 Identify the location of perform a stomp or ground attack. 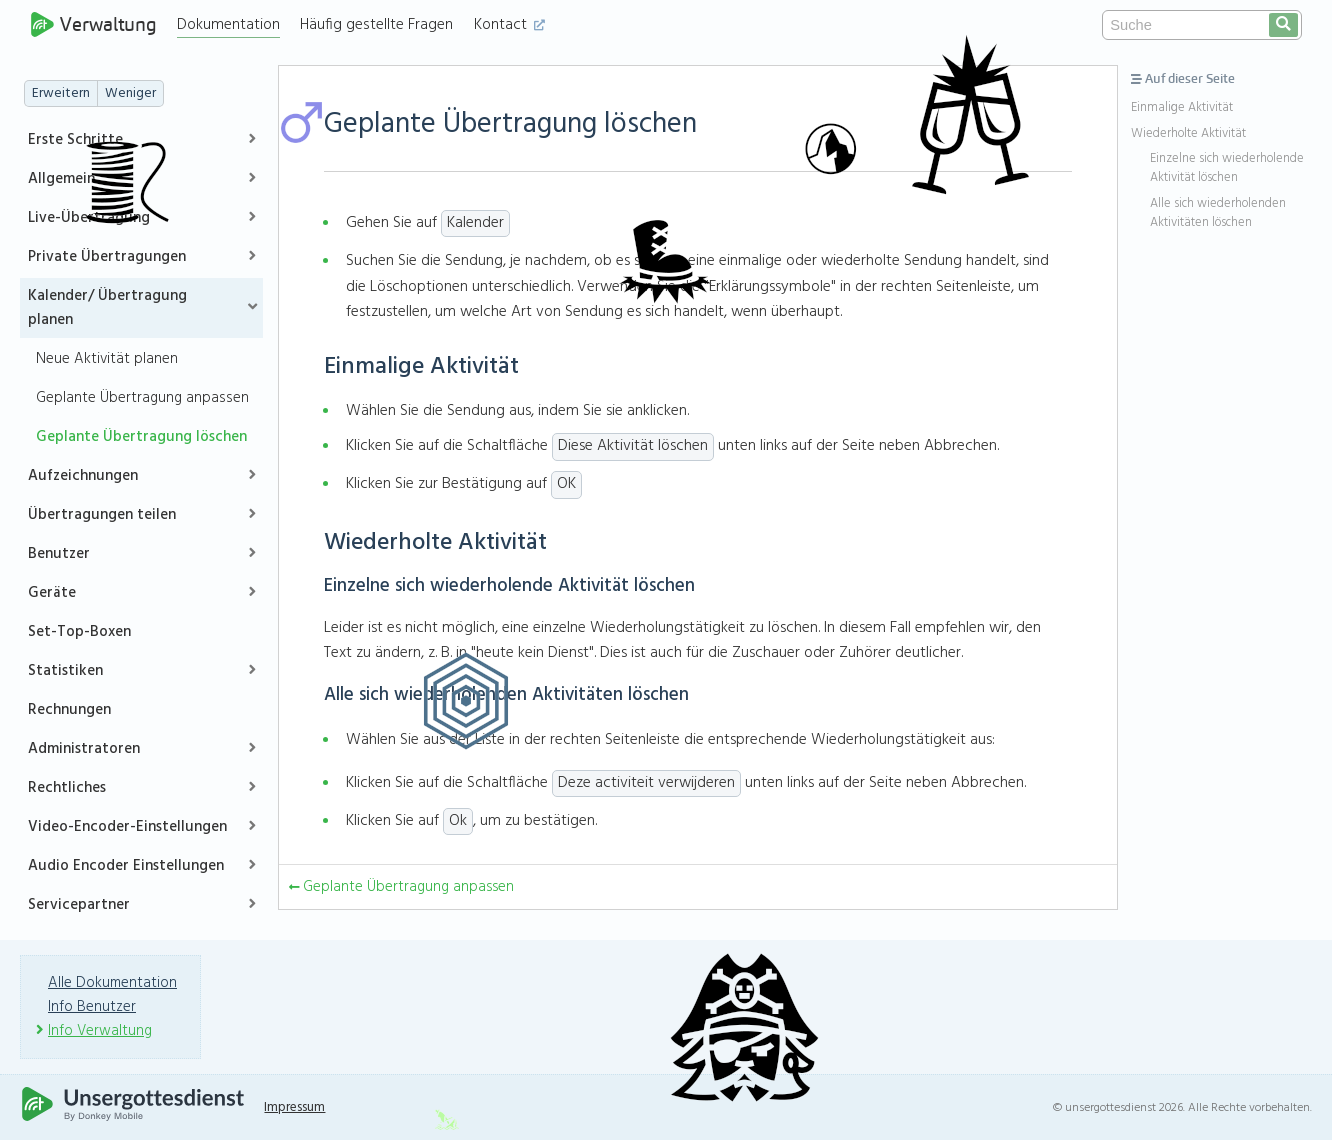
(665, 262).